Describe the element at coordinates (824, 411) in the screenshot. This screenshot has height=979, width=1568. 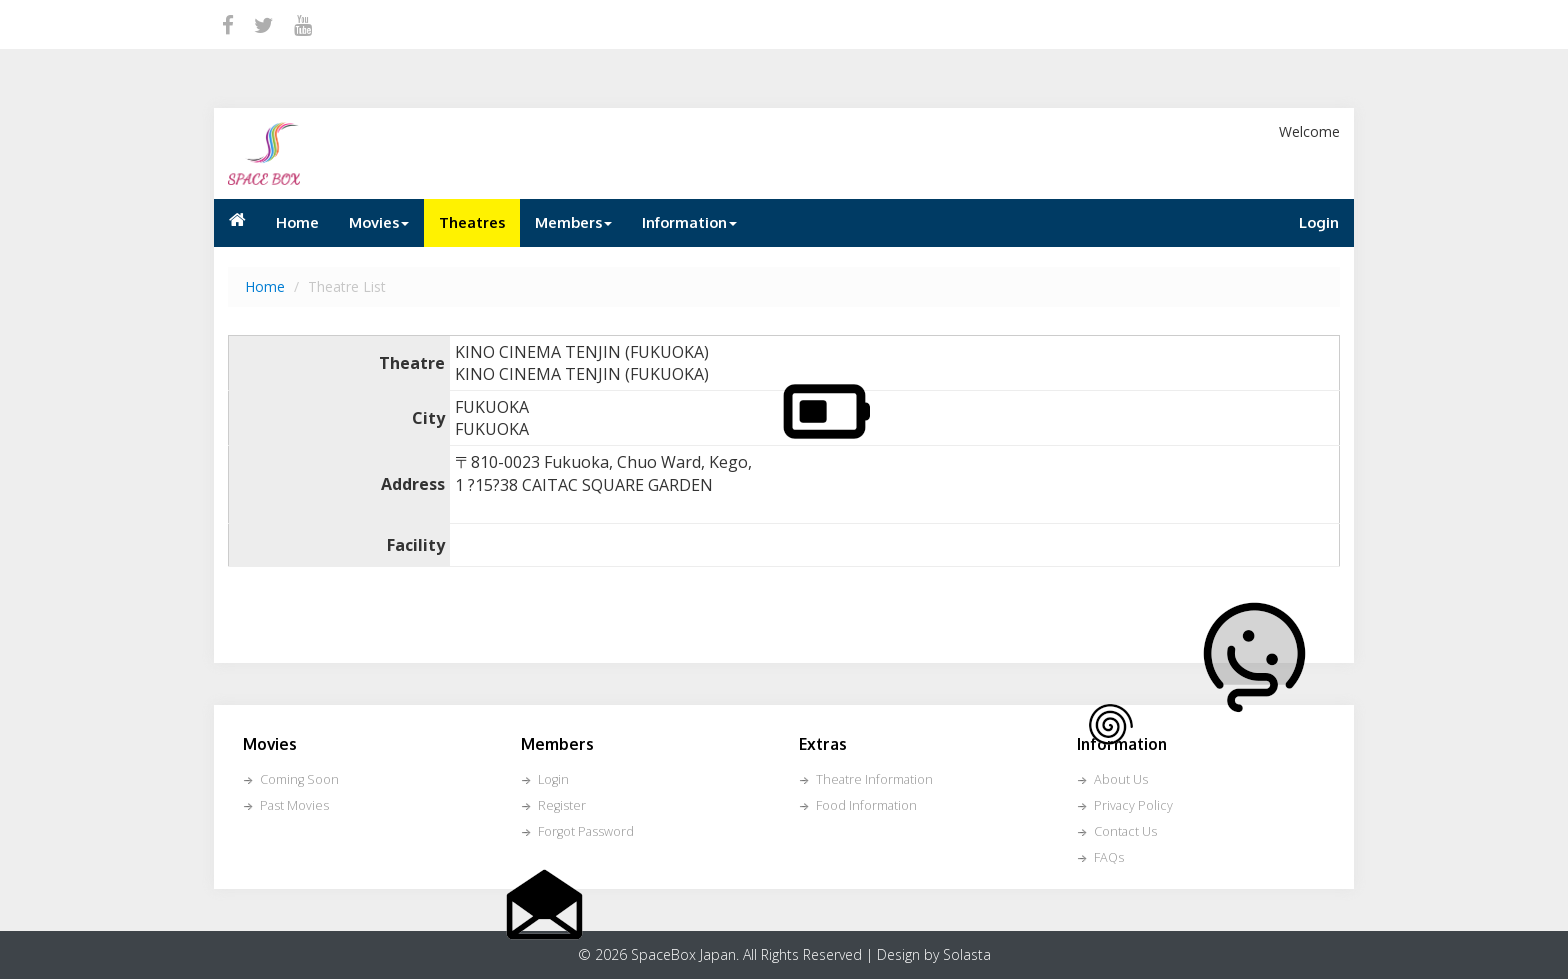
I see `indicates battery at 50% charge` at that location.